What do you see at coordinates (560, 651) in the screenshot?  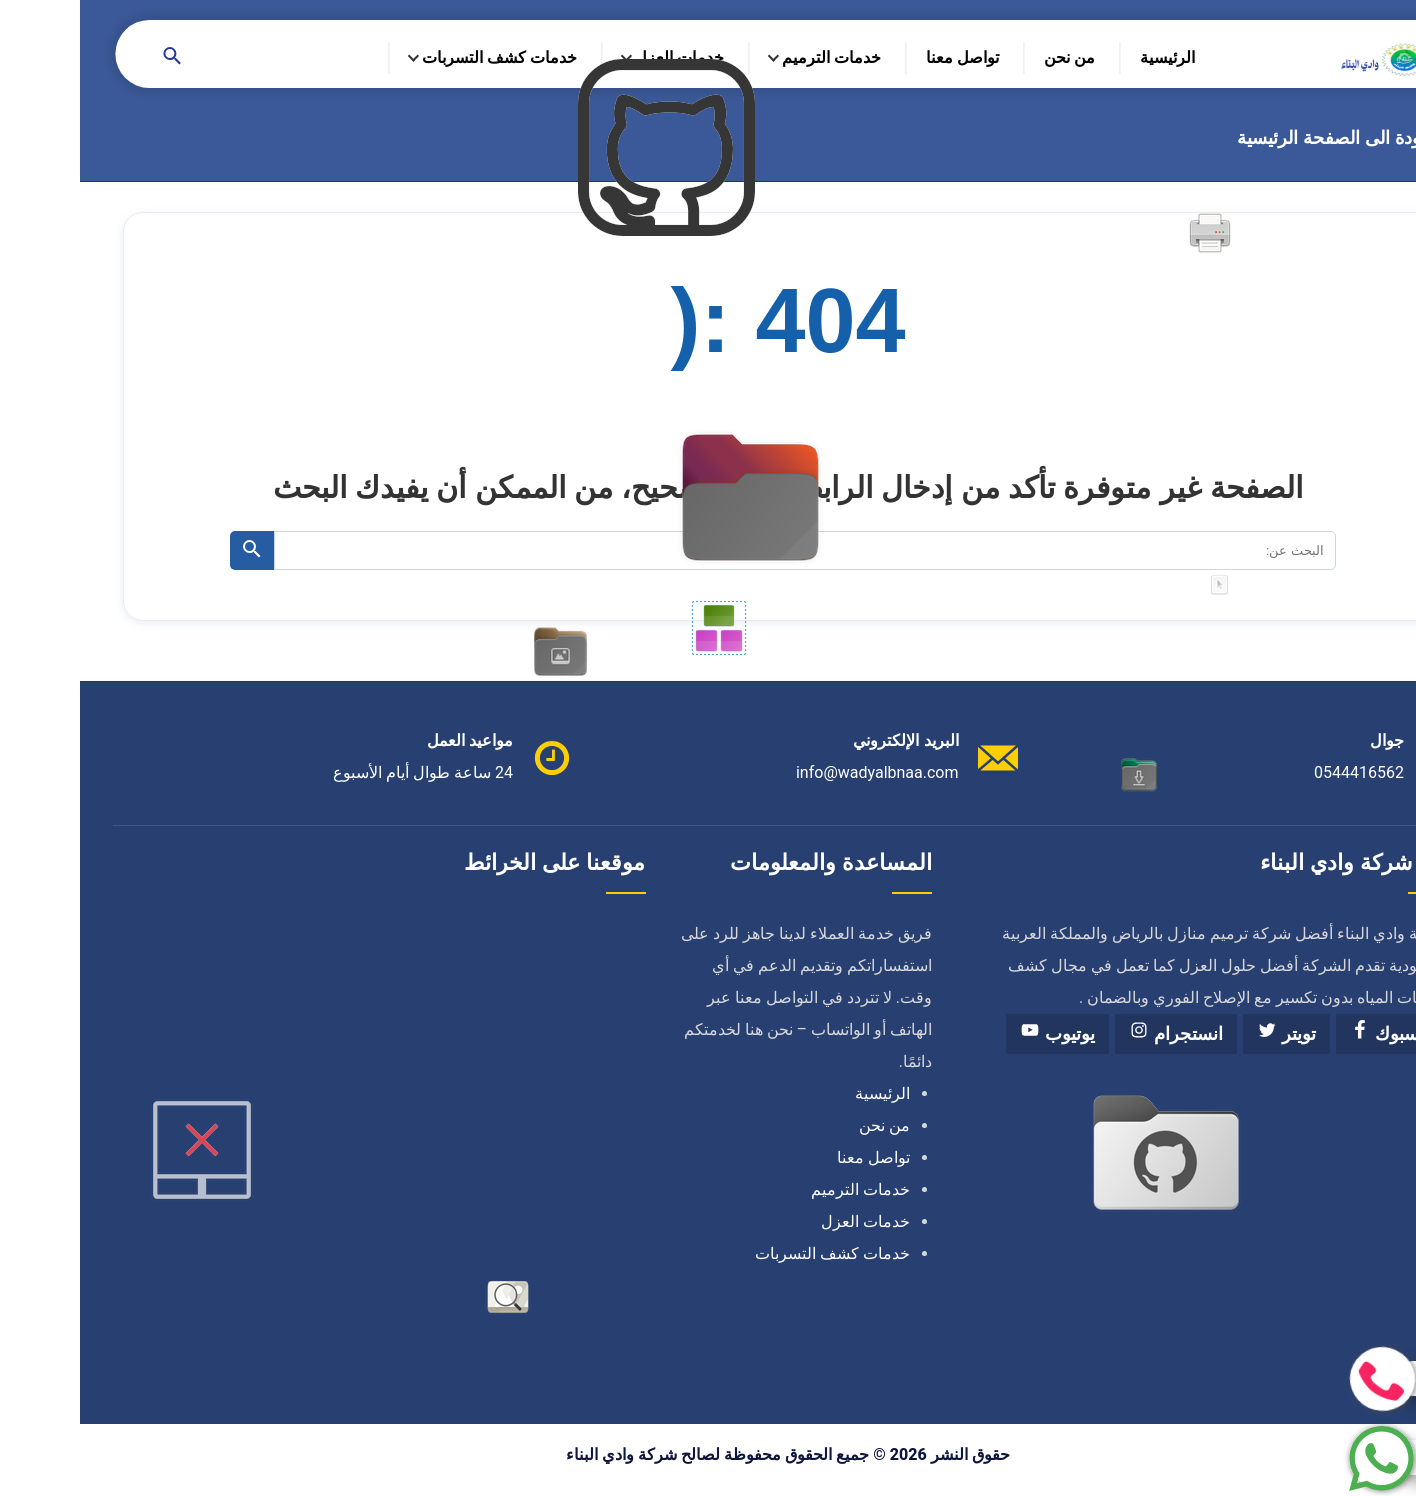 I see `open your pictures folder` at bounding box center [560, 651].